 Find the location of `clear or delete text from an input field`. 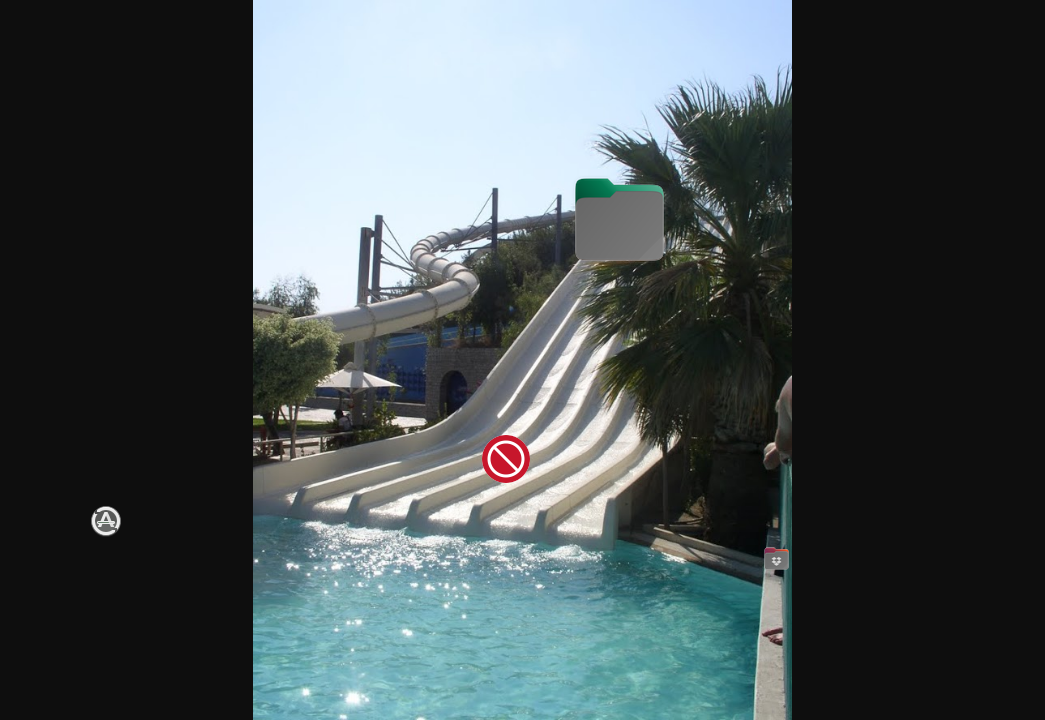

clear or delete text from an input field is located at coordinates (506, 459).